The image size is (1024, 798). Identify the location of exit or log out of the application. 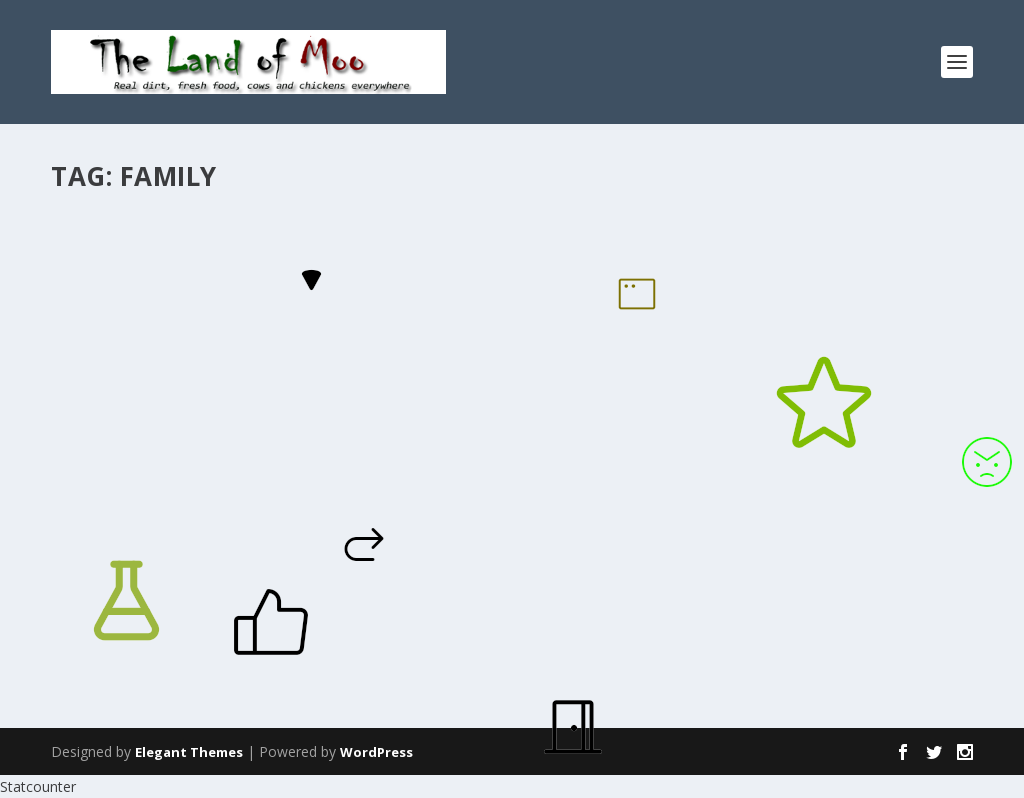
(573, 727).